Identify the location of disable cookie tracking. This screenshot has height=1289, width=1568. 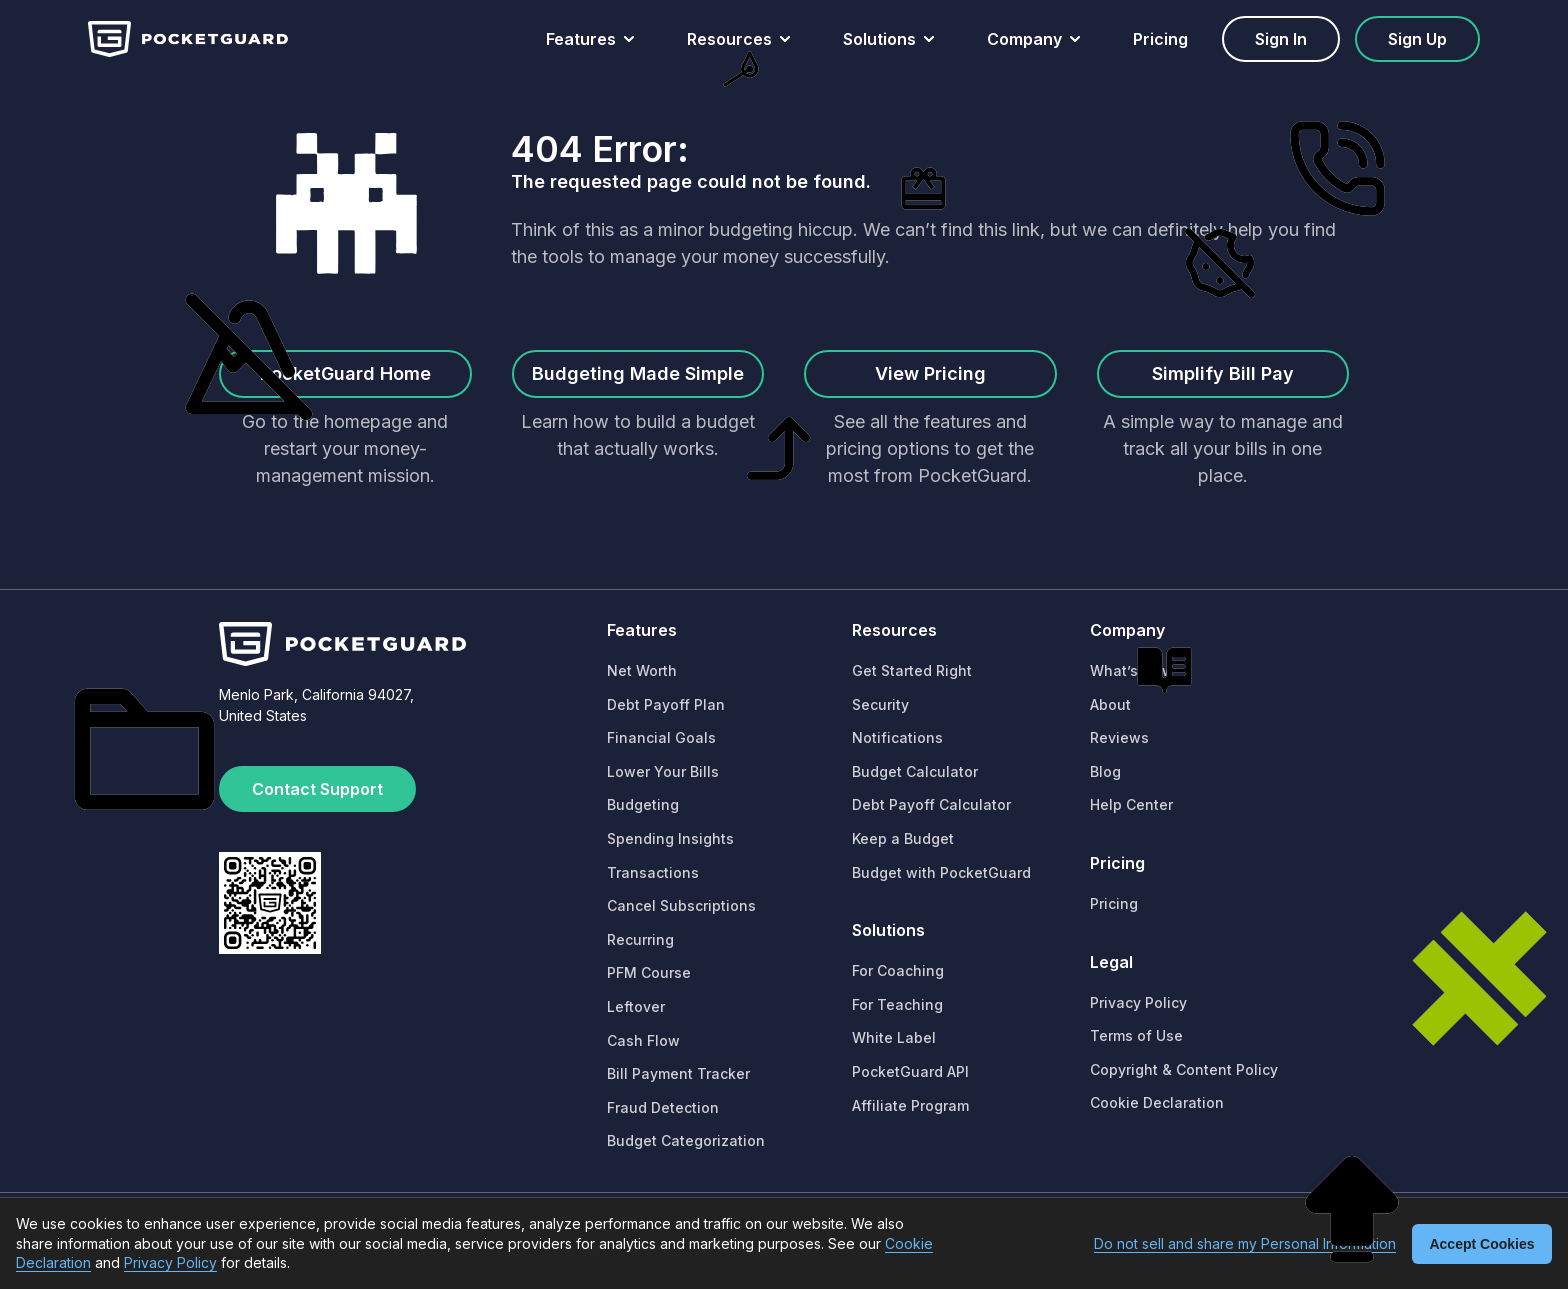
(1220, 263).